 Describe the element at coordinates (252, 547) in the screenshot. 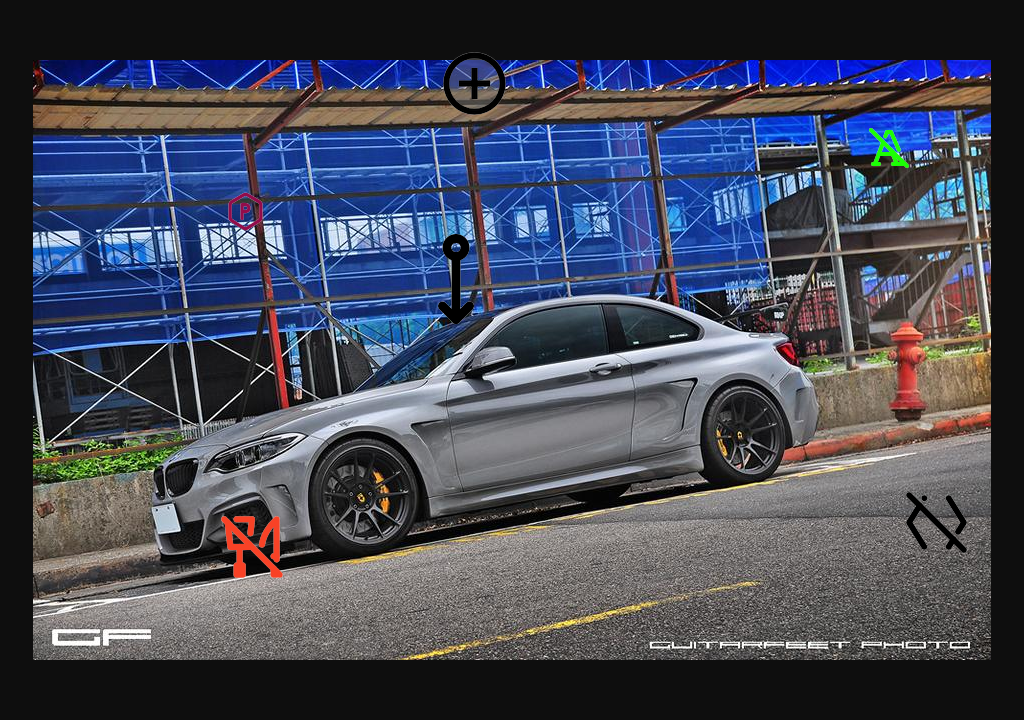

I see `indicates cooking or kitchen features are disabled` at that location.